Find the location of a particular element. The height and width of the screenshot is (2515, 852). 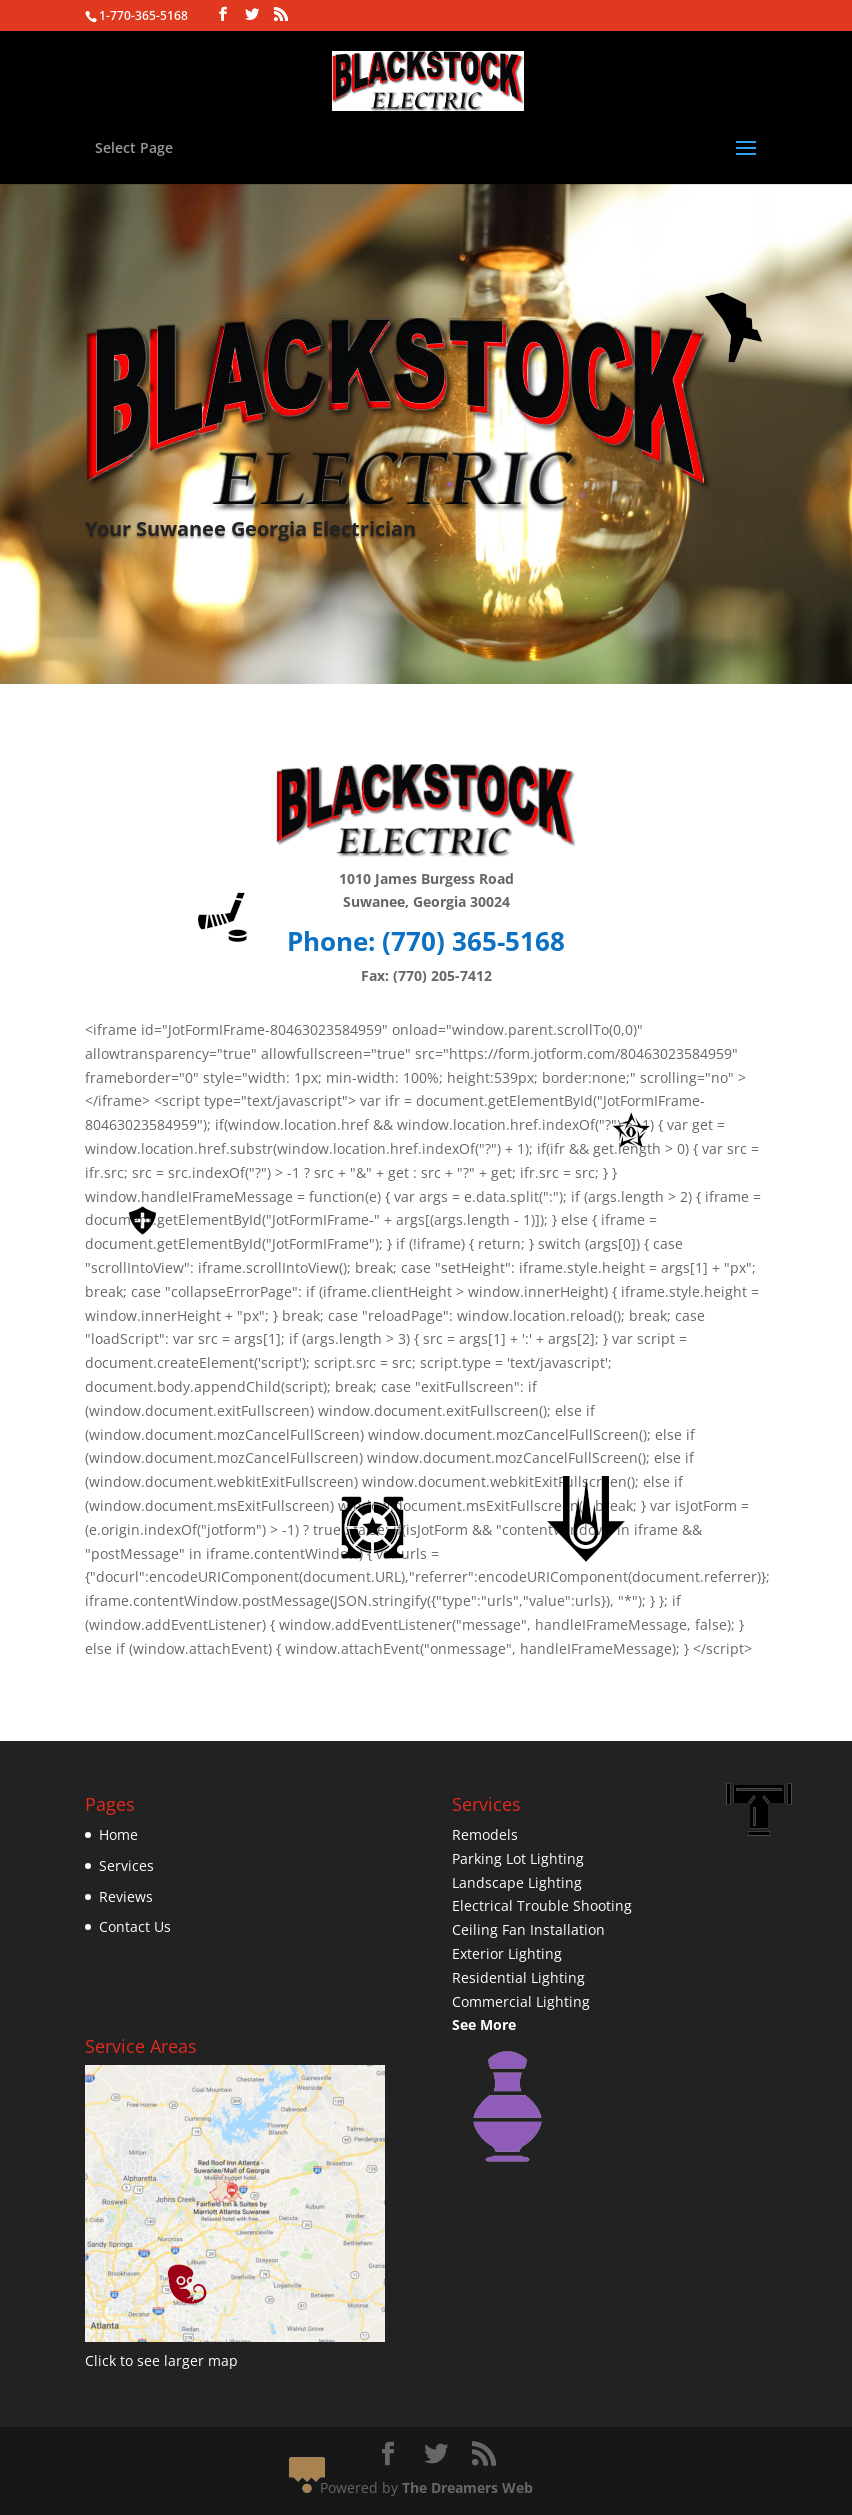

access hockey game or sports content is located at coordinates (222, 917).